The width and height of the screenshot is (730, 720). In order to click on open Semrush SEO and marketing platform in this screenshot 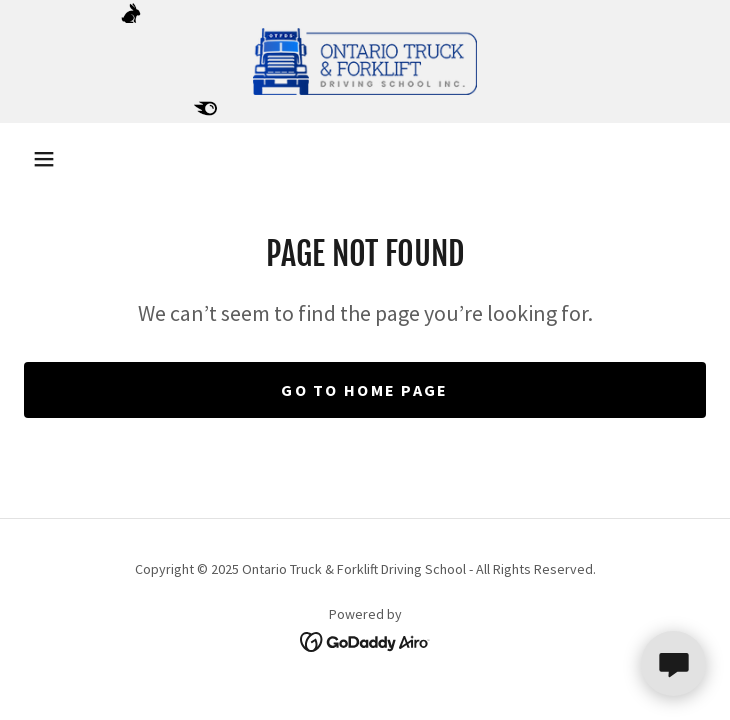, I will do `click(205, 108)`.